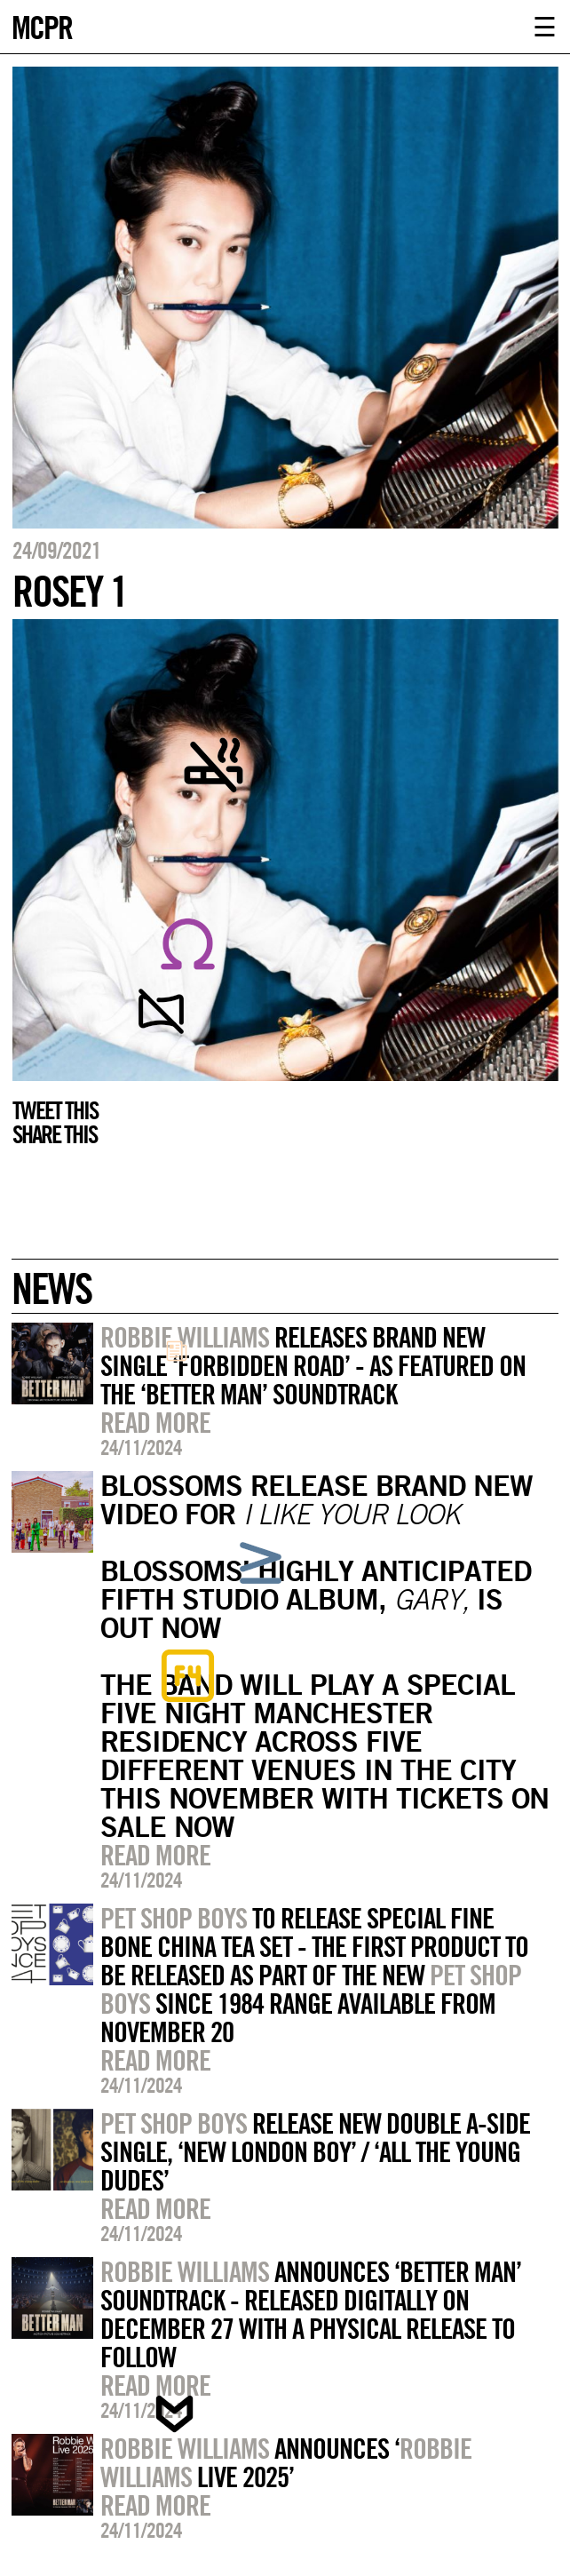  What do you see at coordinates (187, 945) in the screenshot?
I see `represents the omega symbol in mathematical or scientific contexts` at bounding box center [187, 945].